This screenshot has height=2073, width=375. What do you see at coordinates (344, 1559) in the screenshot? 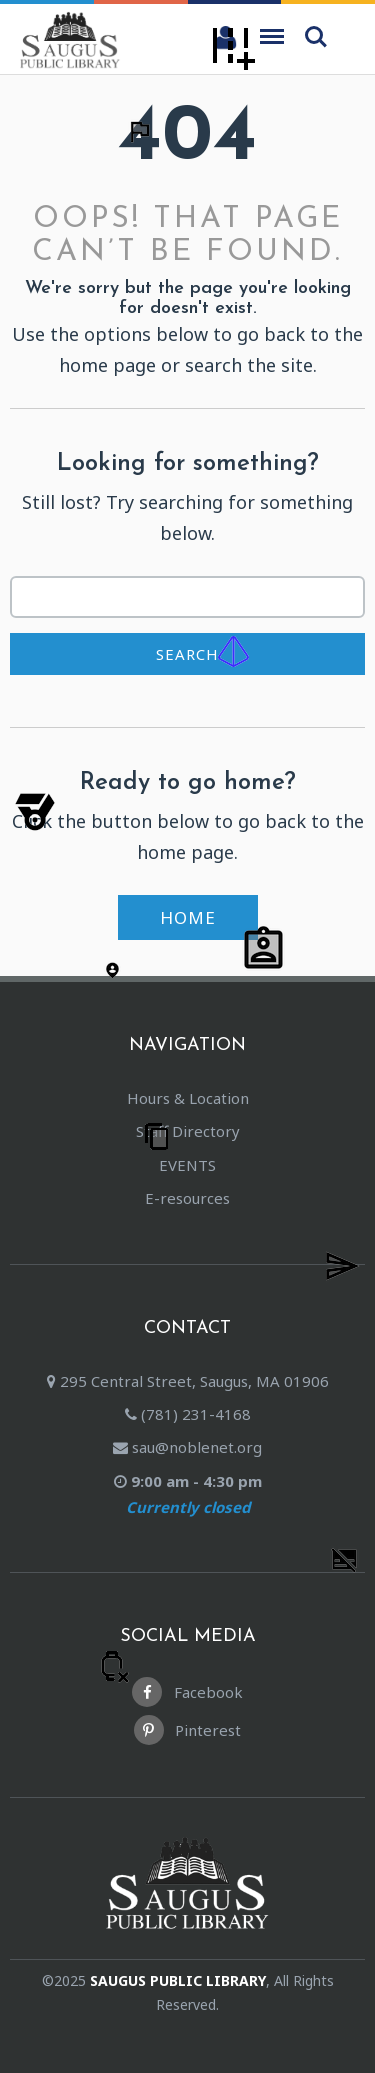
I see `turn off subtitles or closed captions` at bounding box center [344, 1559].